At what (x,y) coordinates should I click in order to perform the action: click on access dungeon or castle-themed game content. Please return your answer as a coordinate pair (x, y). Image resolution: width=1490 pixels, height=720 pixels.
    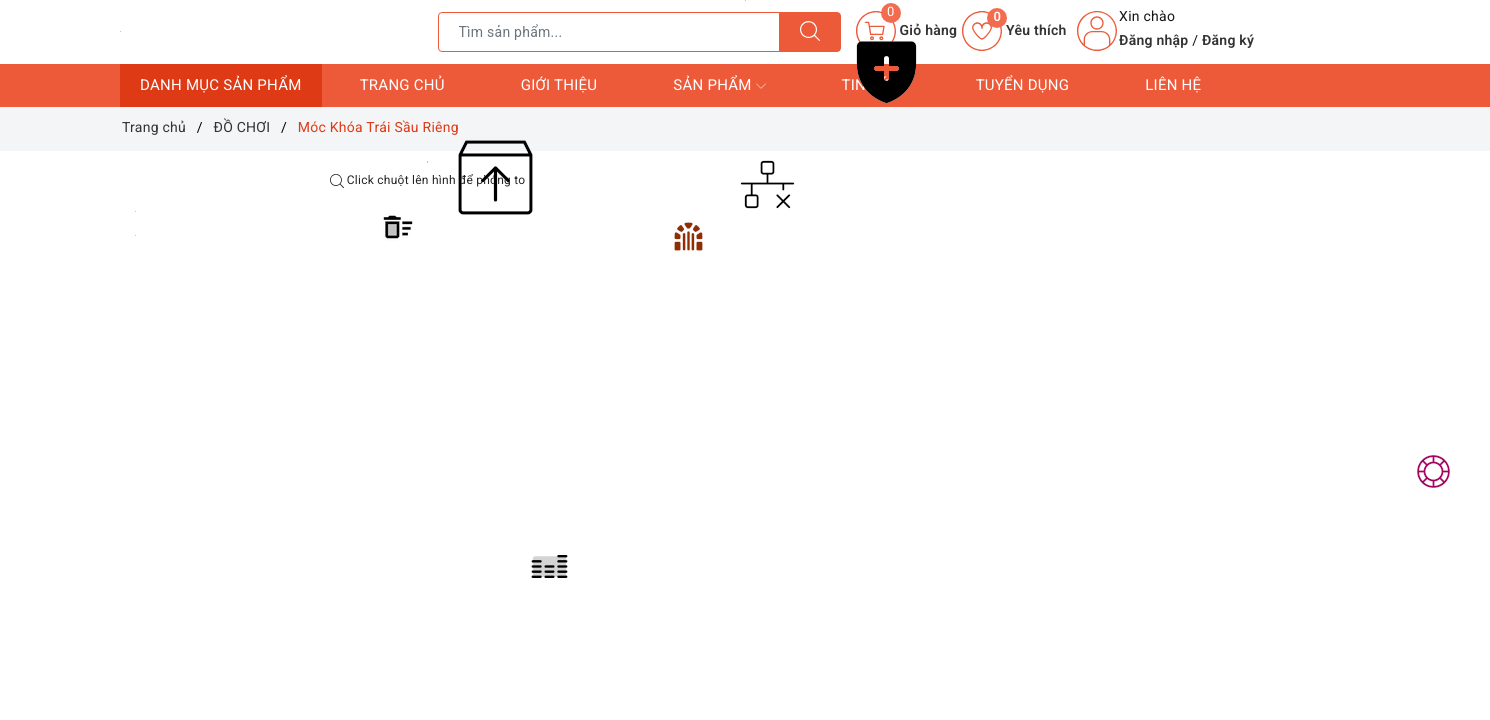
    Looking at the image, I should click on (688, 236).